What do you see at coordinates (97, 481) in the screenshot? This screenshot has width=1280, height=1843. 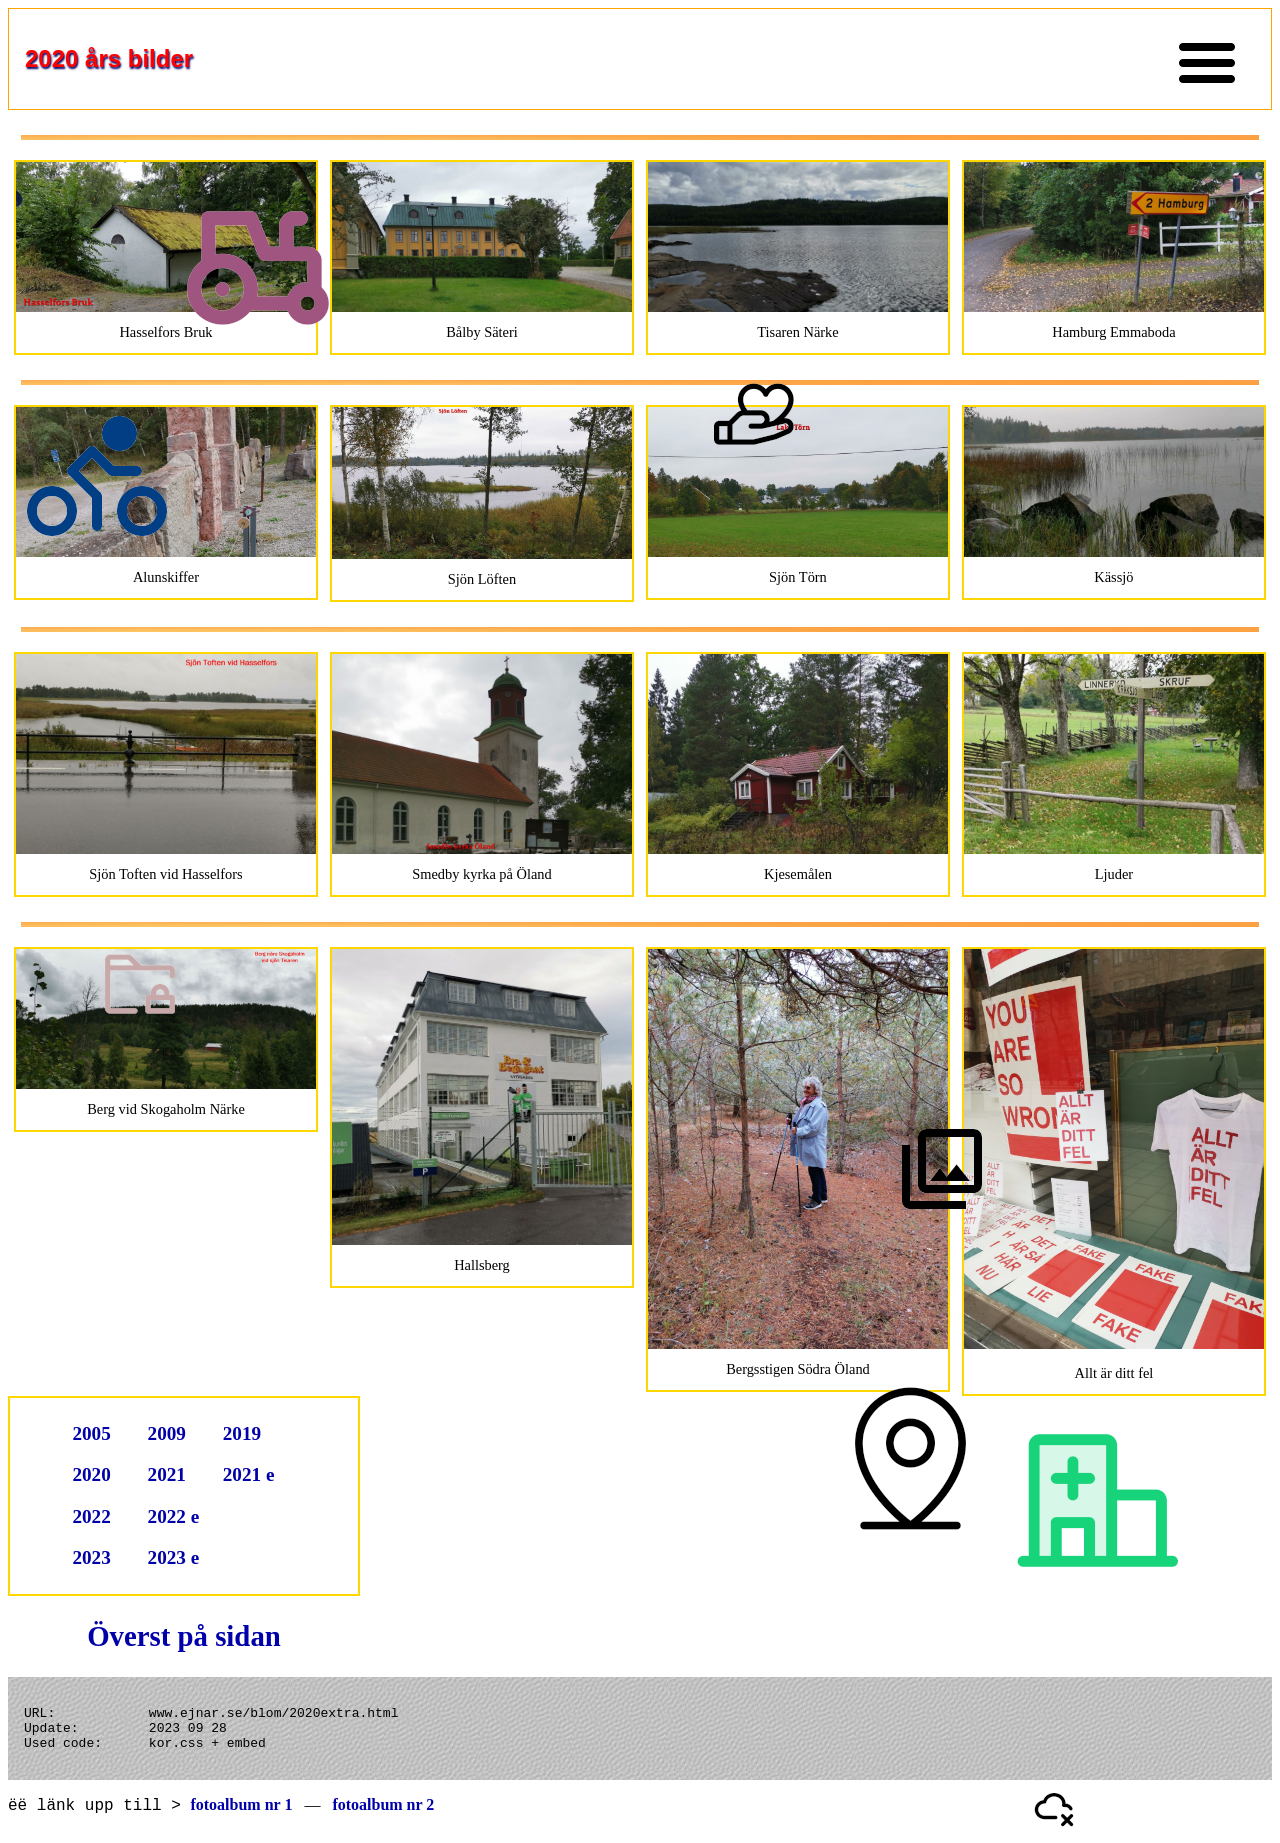 I see `access bike rental or cycling options` at bounding box center [97, 481].